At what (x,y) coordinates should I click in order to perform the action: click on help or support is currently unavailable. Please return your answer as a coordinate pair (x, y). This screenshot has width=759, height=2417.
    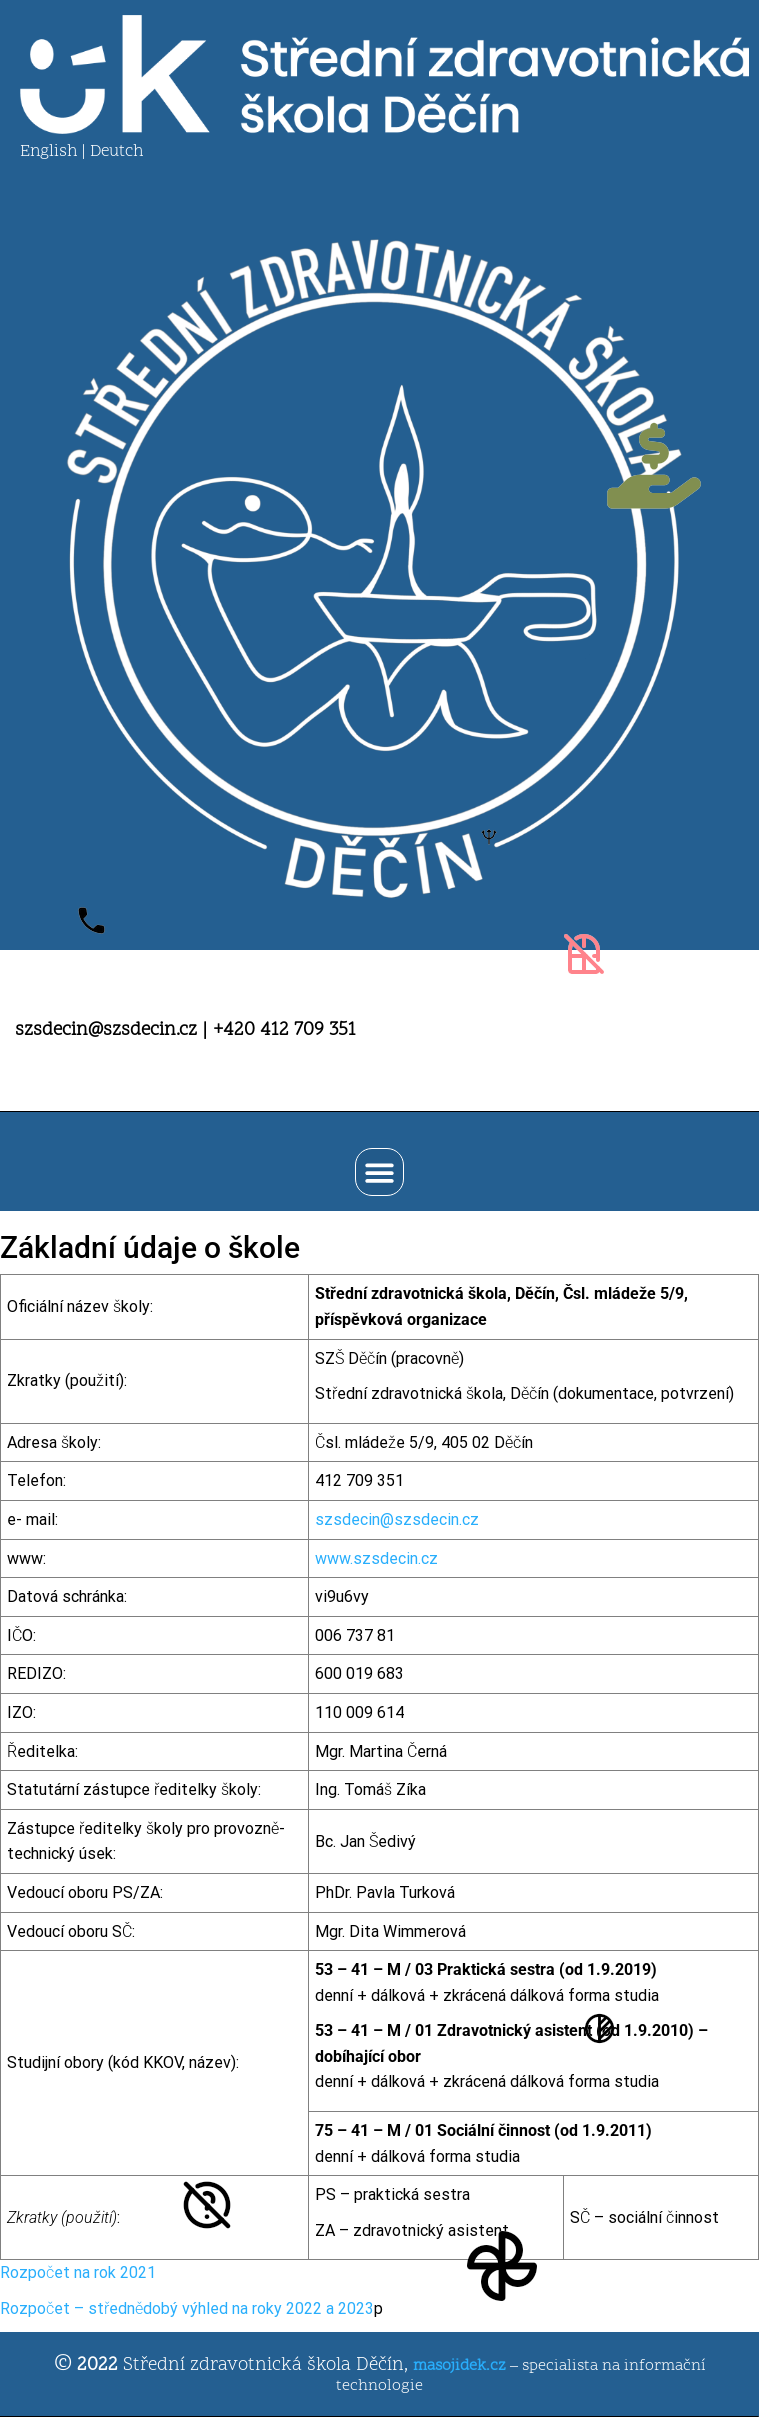
    Looking at the image, I should click on (207, 2205).